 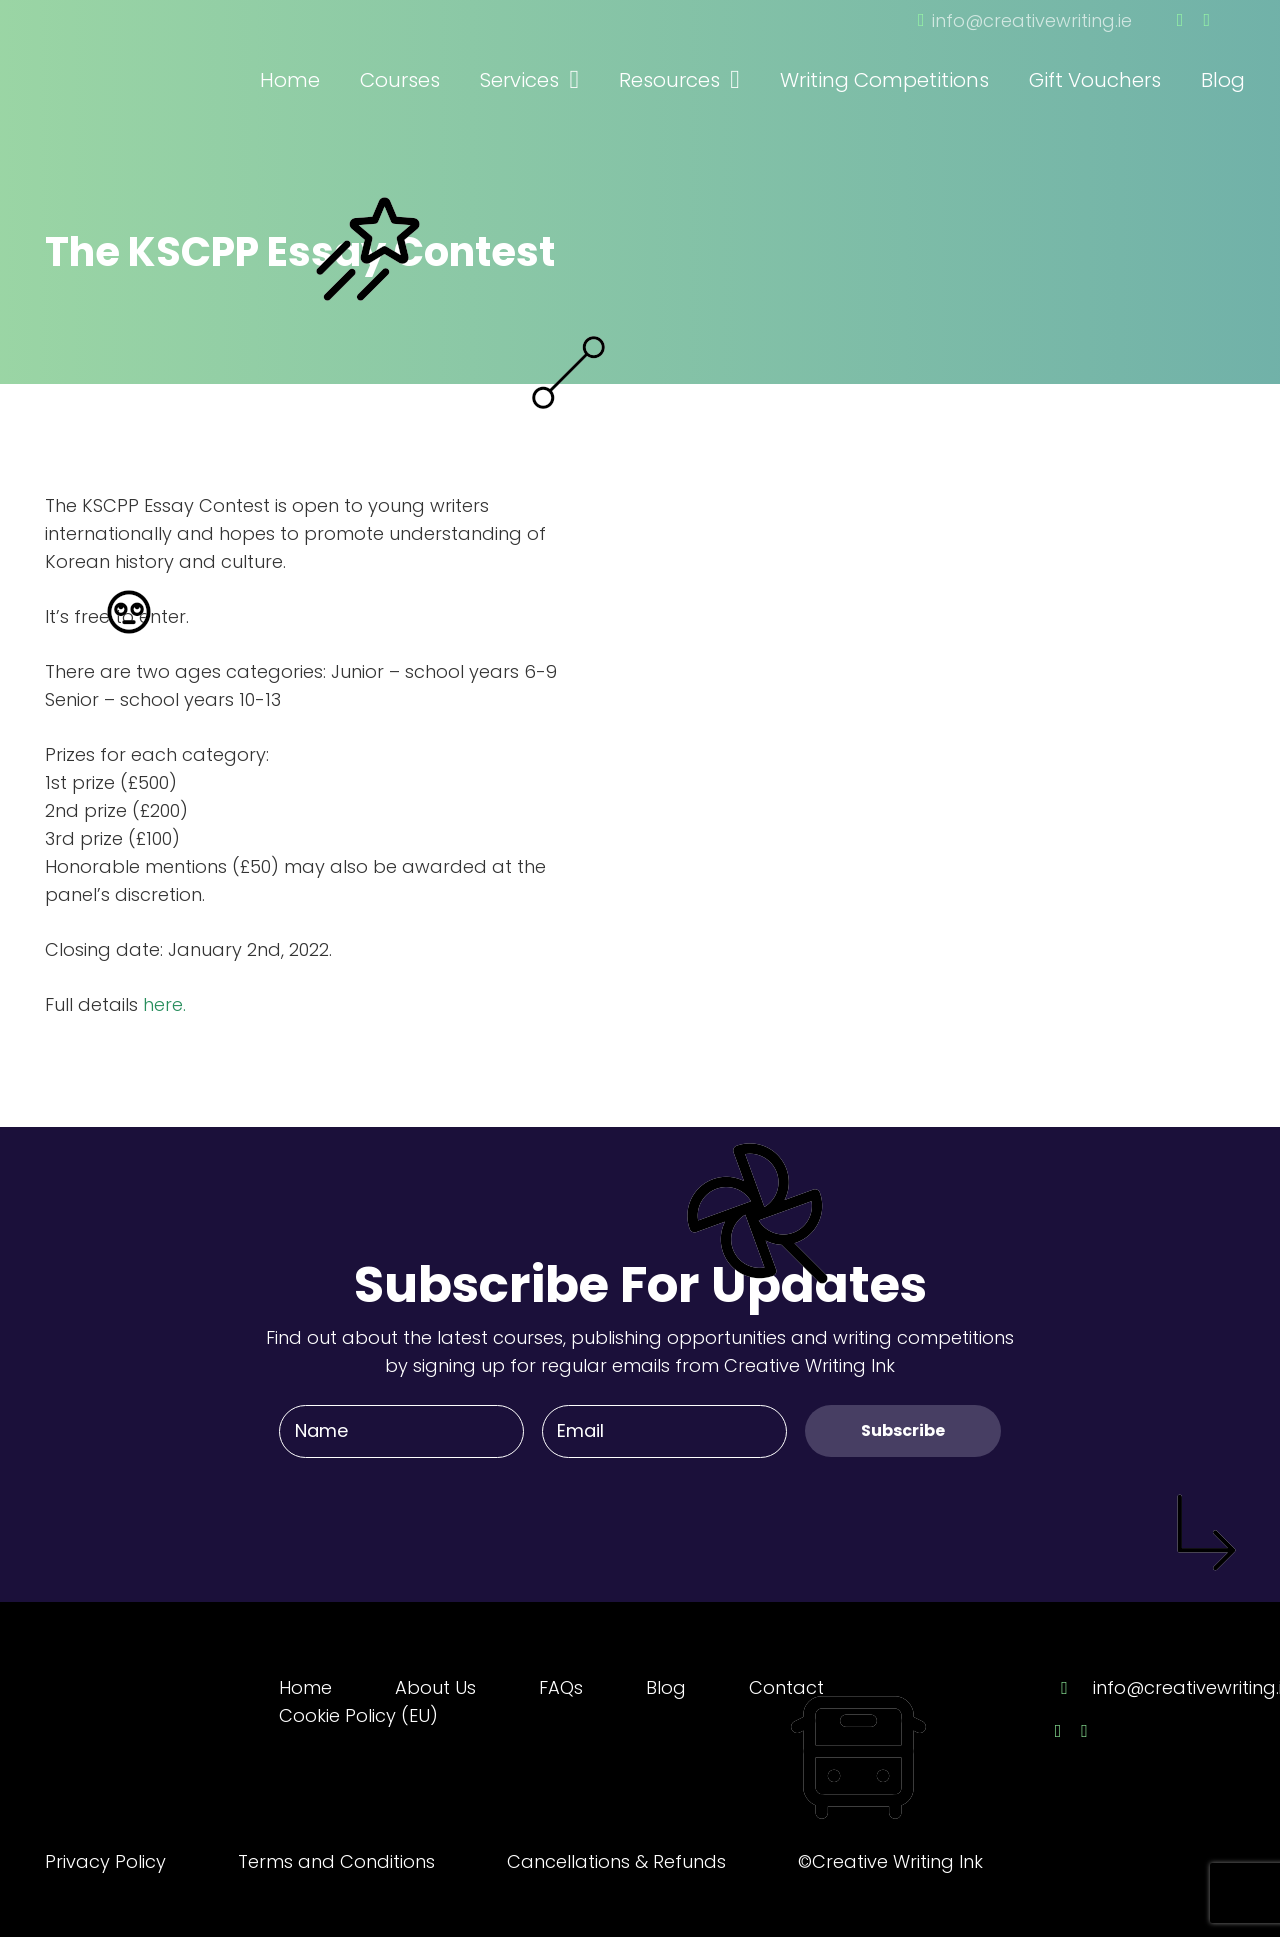 I want to click on decorative or playful element indicating fun or whimsy, so click(x=760, y=1216).